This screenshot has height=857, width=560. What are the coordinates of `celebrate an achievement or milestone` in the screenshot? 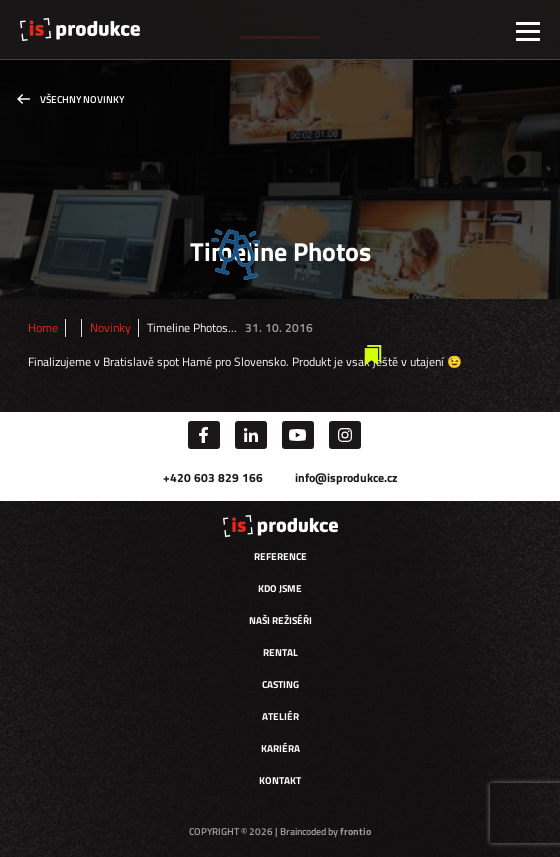 It's located at (236, 254).